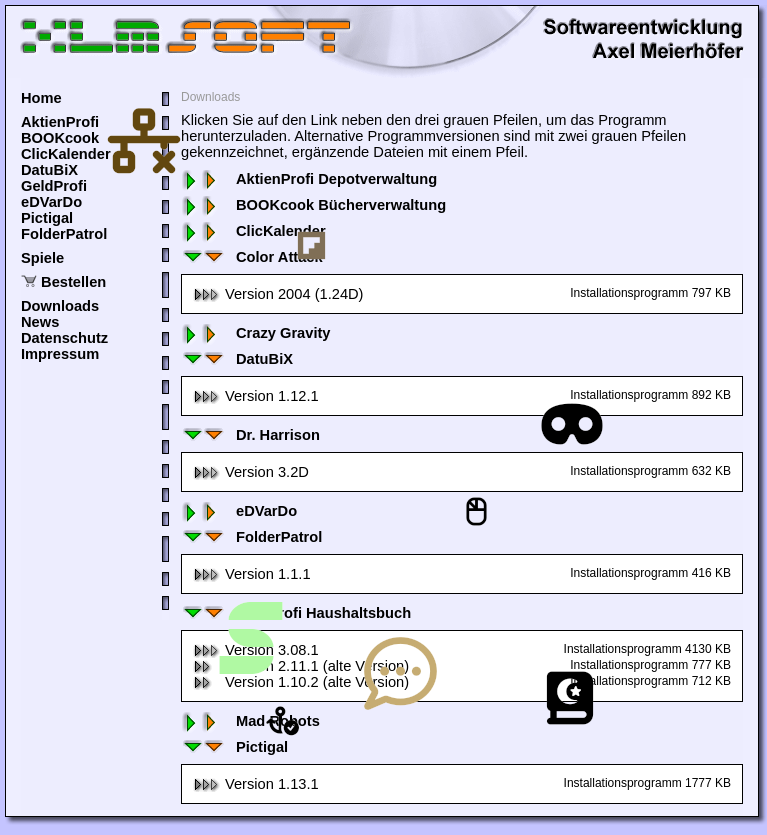  What do you see at coordinates (144, 142) in the screenshot?
I see `network connection error or failure` at bounding box center [144, 142].